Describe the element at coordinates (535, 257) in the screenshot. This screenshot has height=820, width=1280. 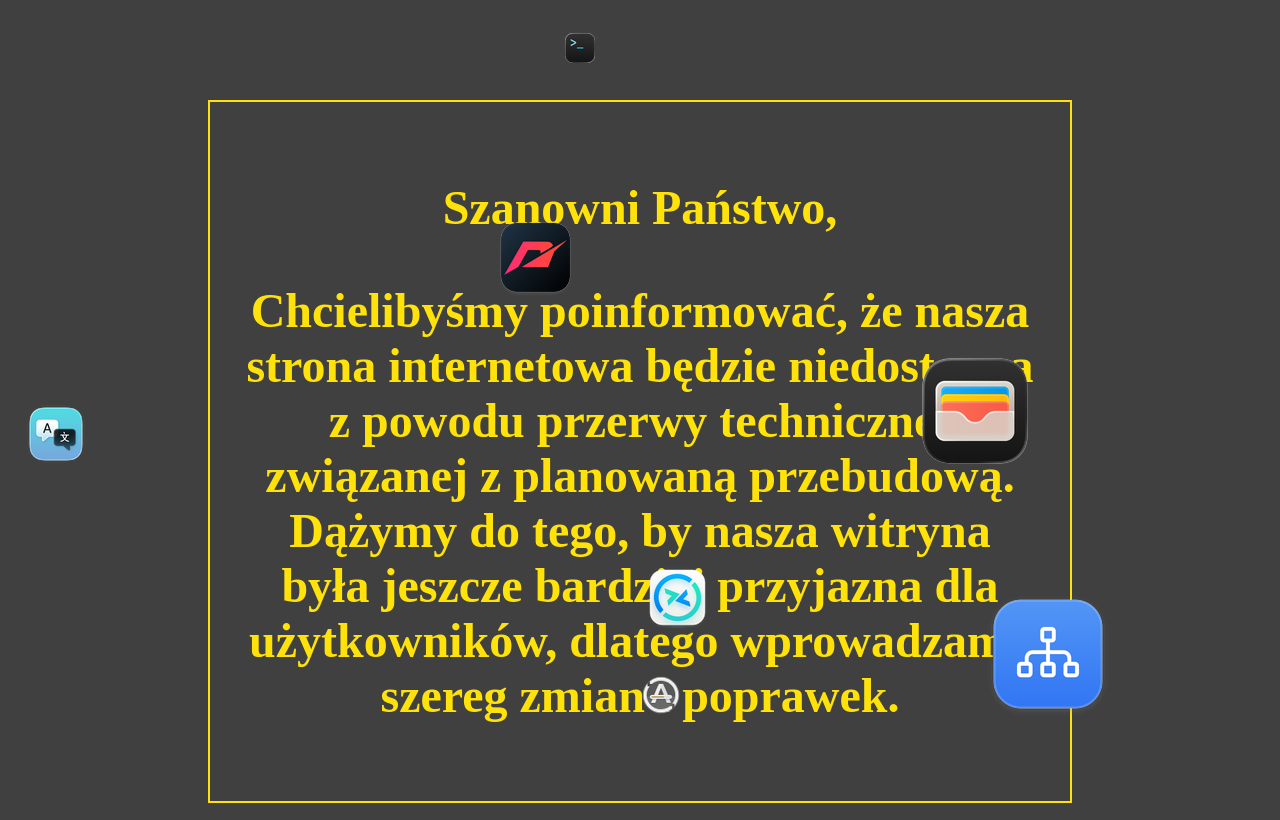
I see `launch need for speed payback` at that location.